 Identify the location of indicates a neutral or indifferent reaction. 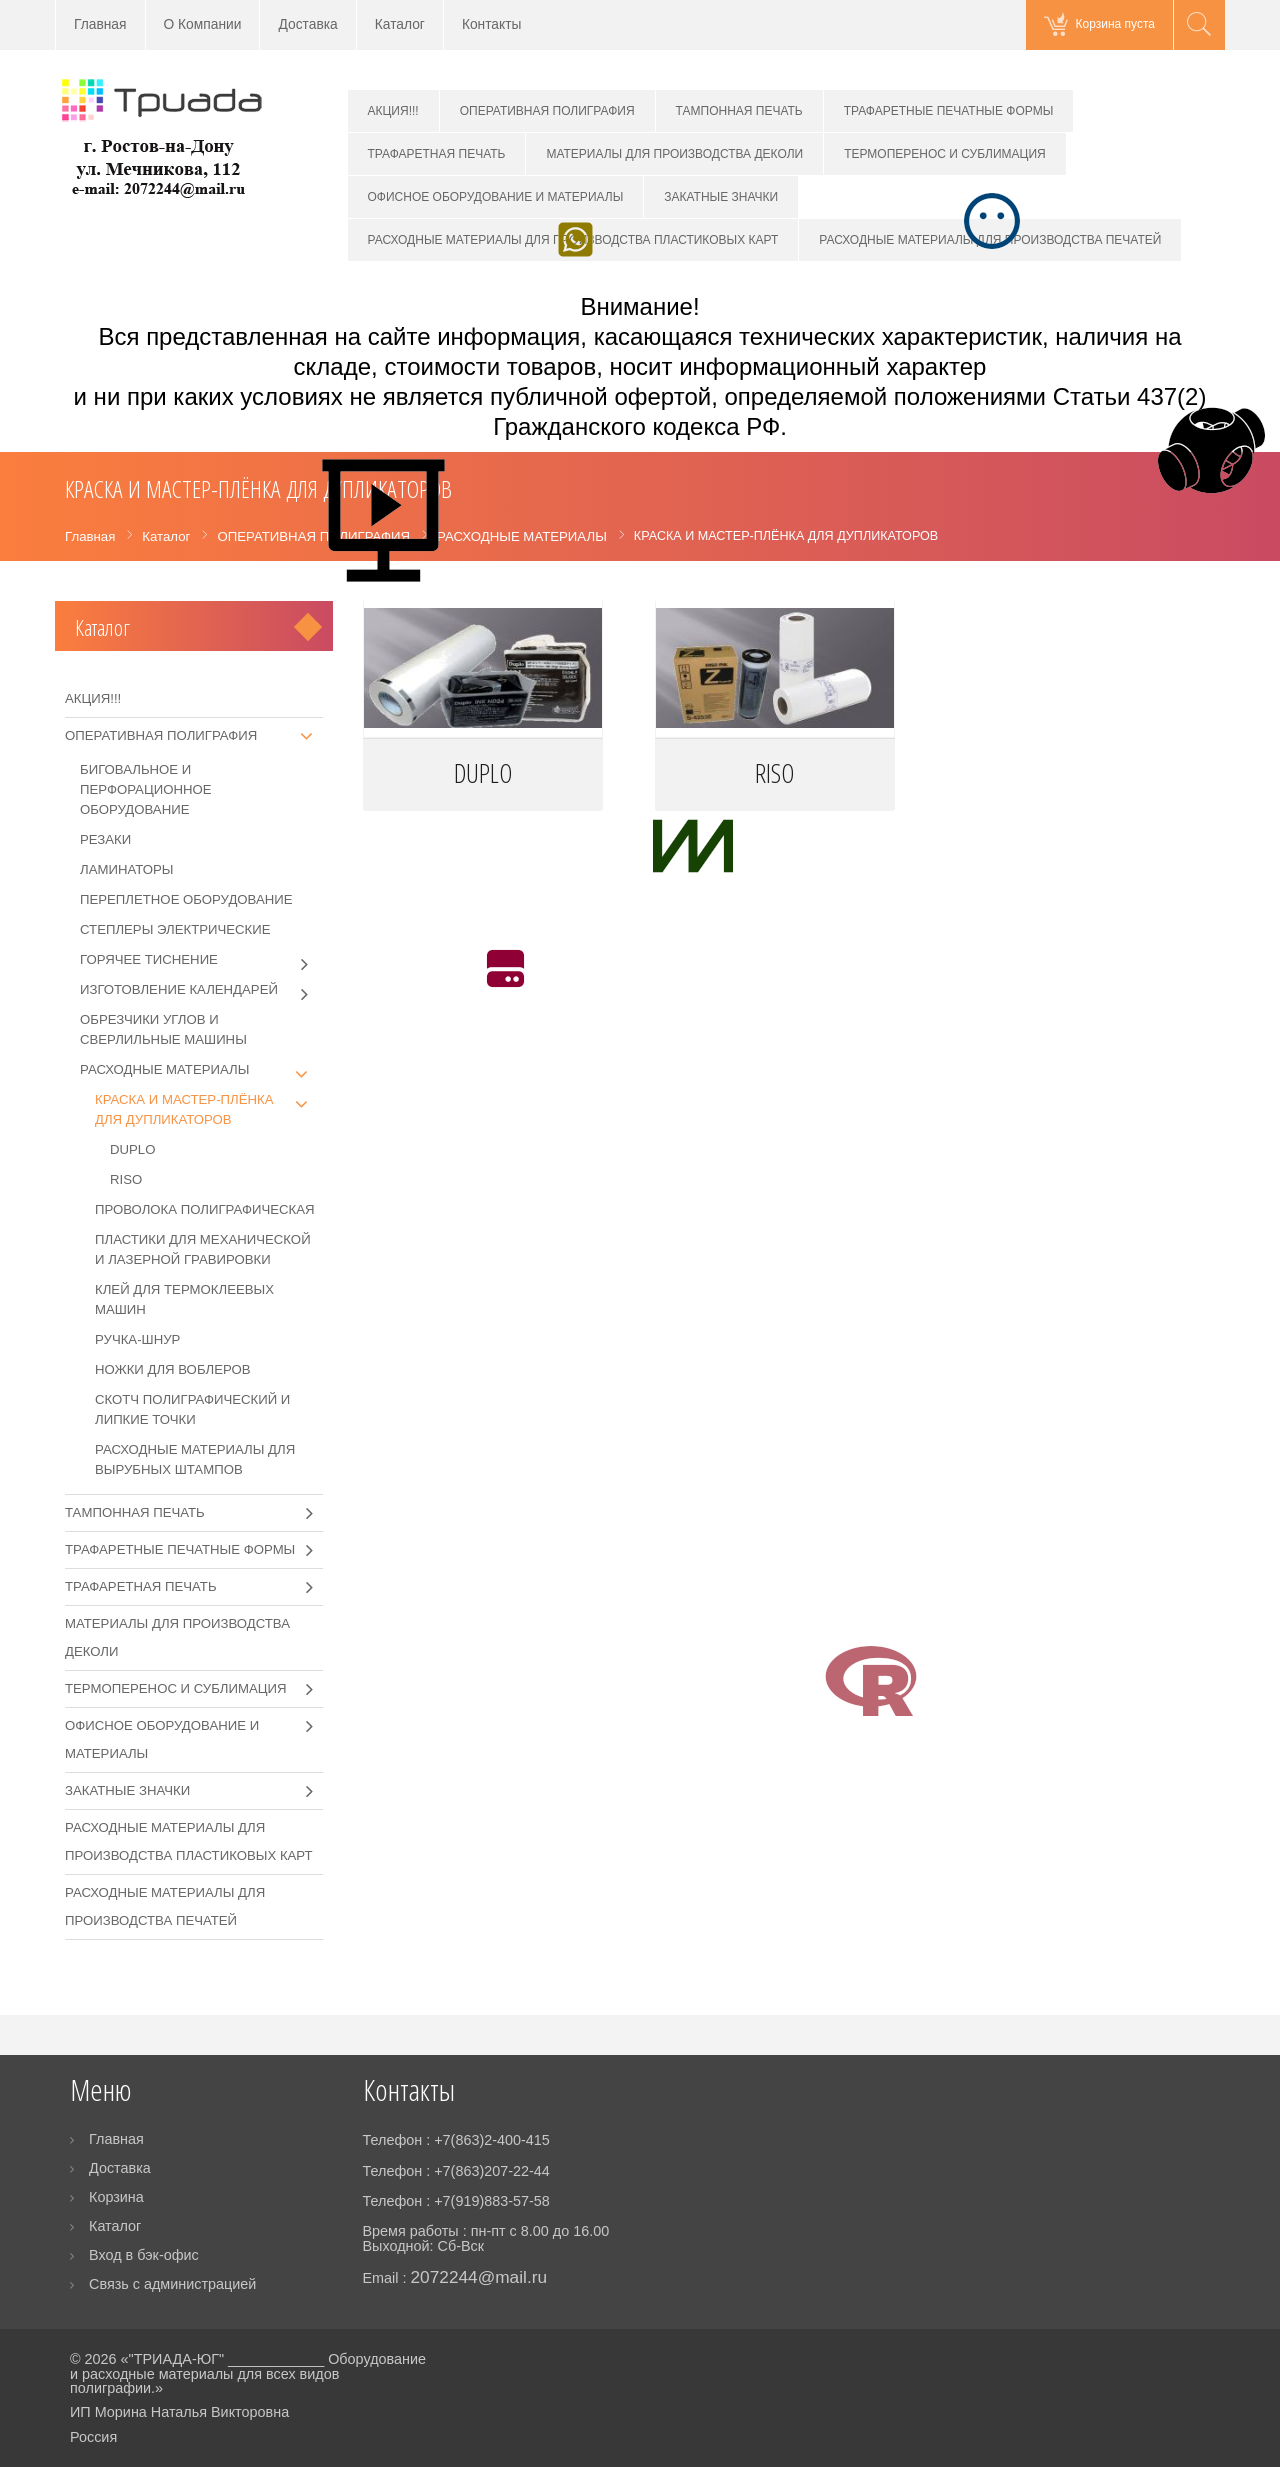
(992, 221).